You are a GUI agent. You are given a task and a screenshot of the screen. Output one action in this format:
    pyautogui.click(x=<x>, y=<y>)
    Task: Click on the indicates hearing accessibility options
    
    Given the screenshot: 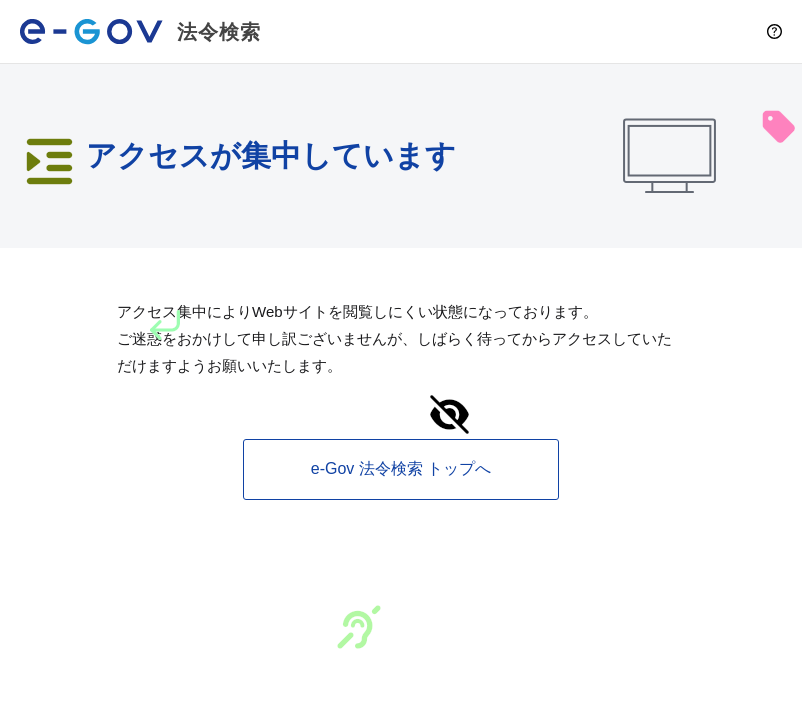 What is the action you would take?
    pyautogui.click(x=359, y=627)
    